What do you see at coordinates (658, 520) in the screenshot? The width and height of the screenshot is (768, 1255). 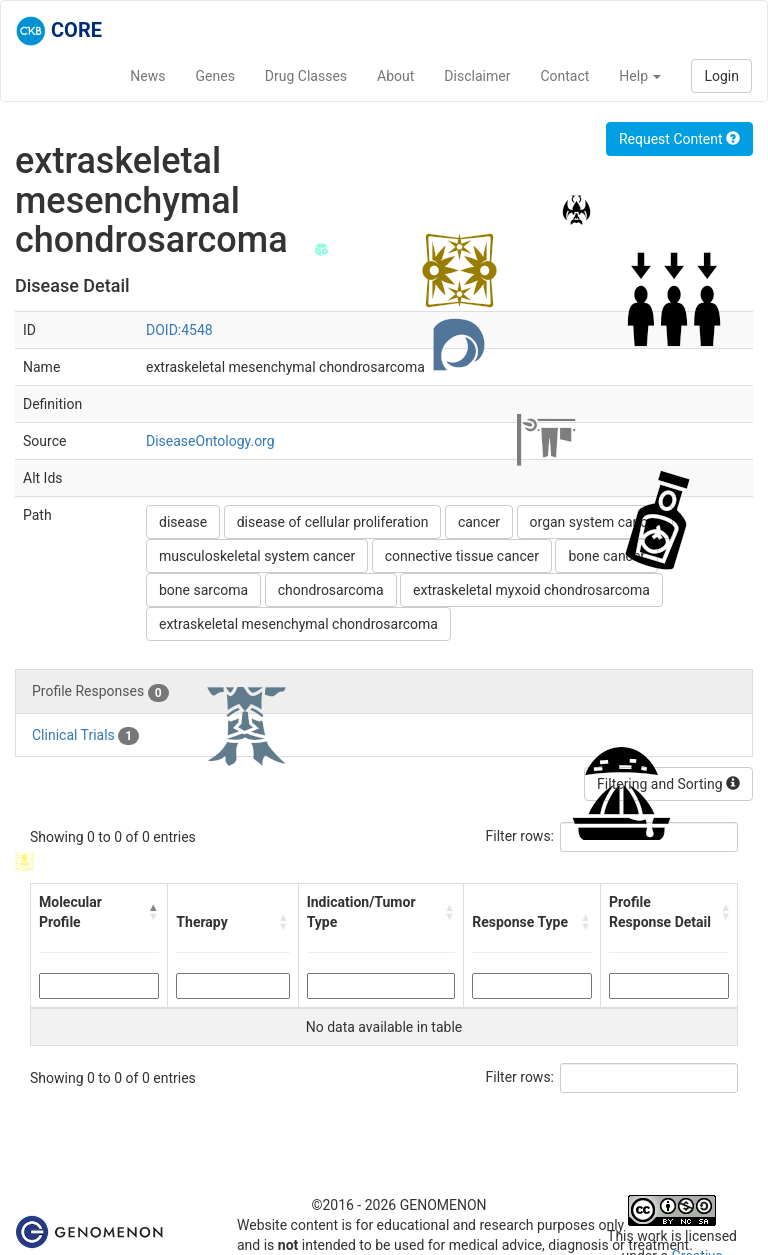 I see `select ketchup as a condiment option` at bounding box center [658, 520].